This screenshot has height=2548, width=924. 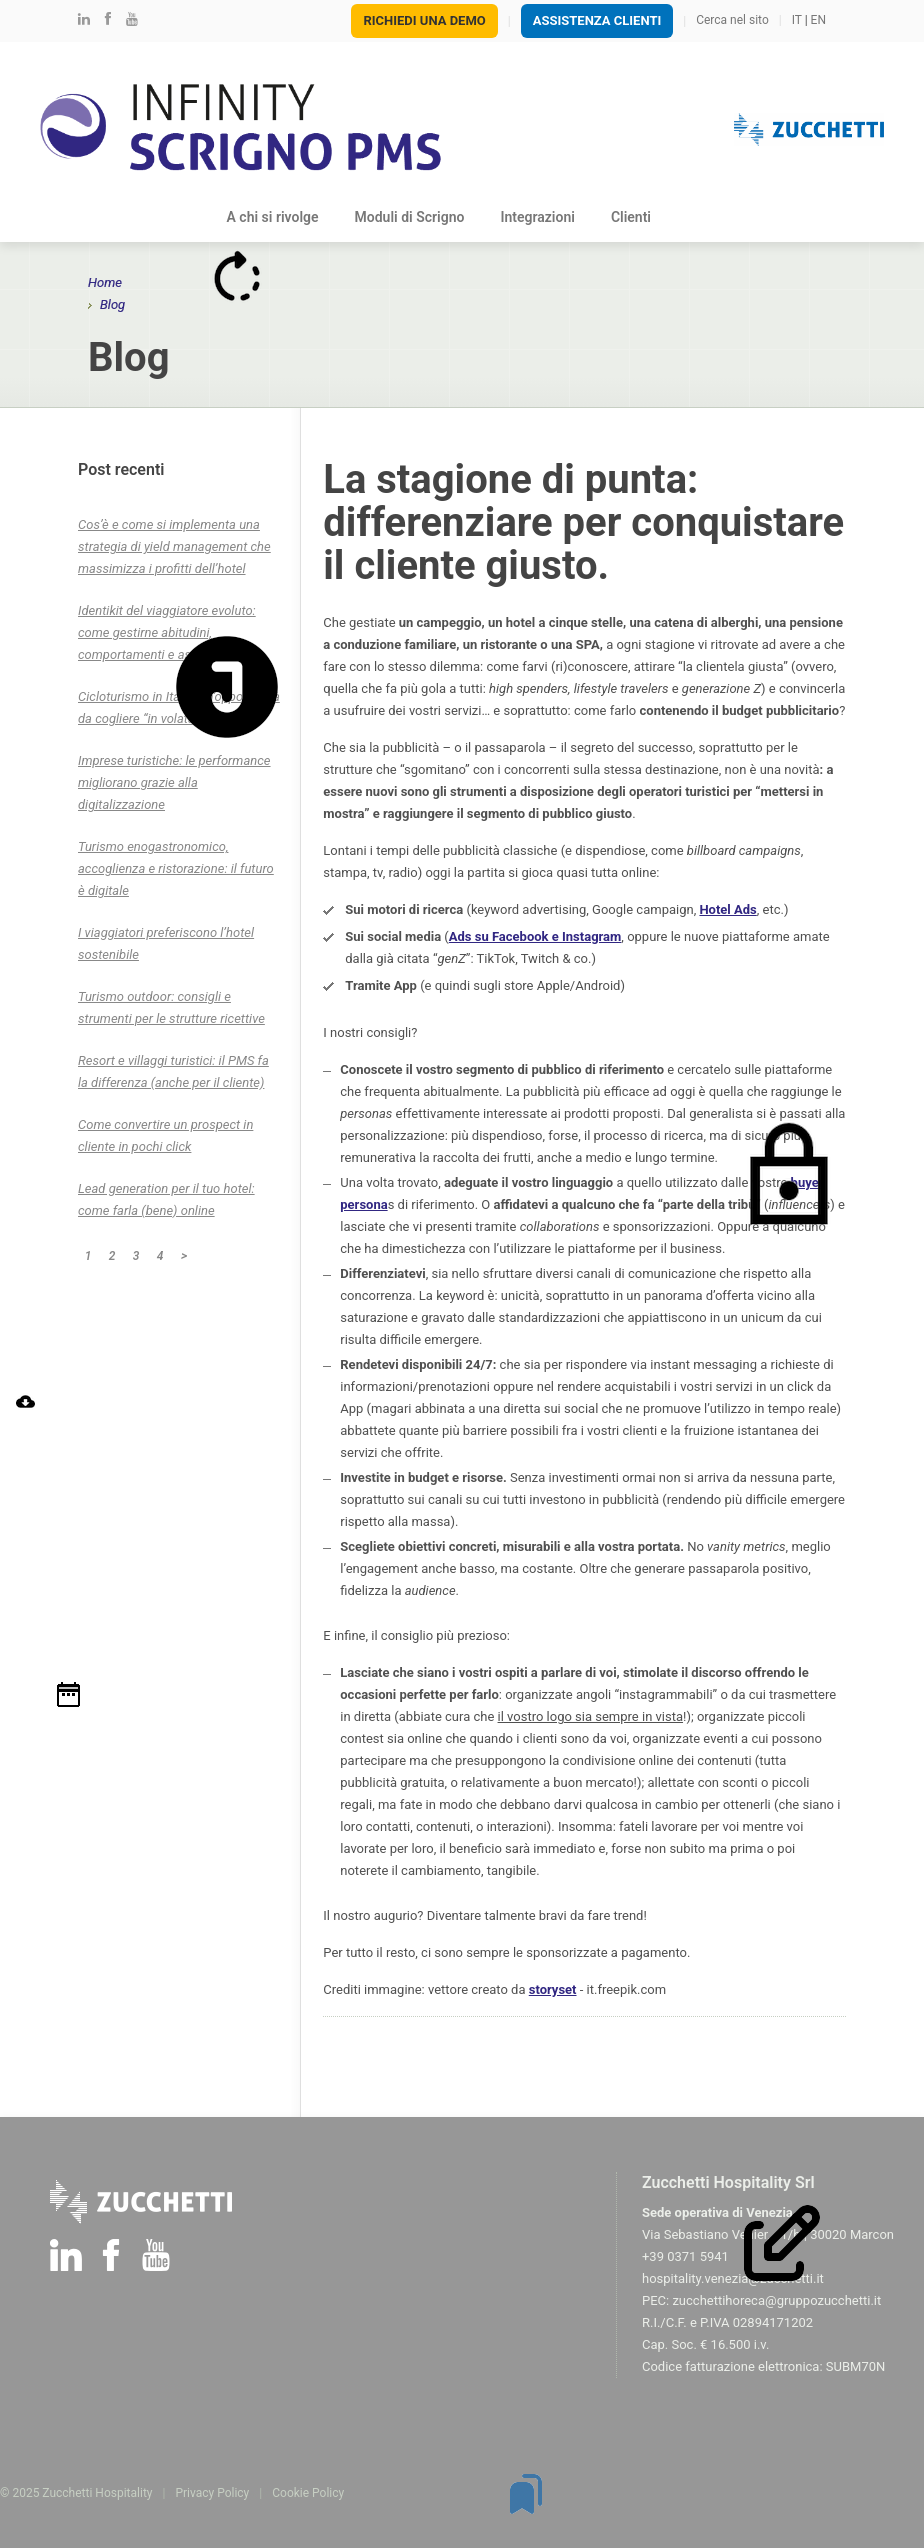 What do you see at coordinates (227, 687) in the screenshot?
I see `indicates an item or contact starting with the letter J` at bounding box center [227, 687].